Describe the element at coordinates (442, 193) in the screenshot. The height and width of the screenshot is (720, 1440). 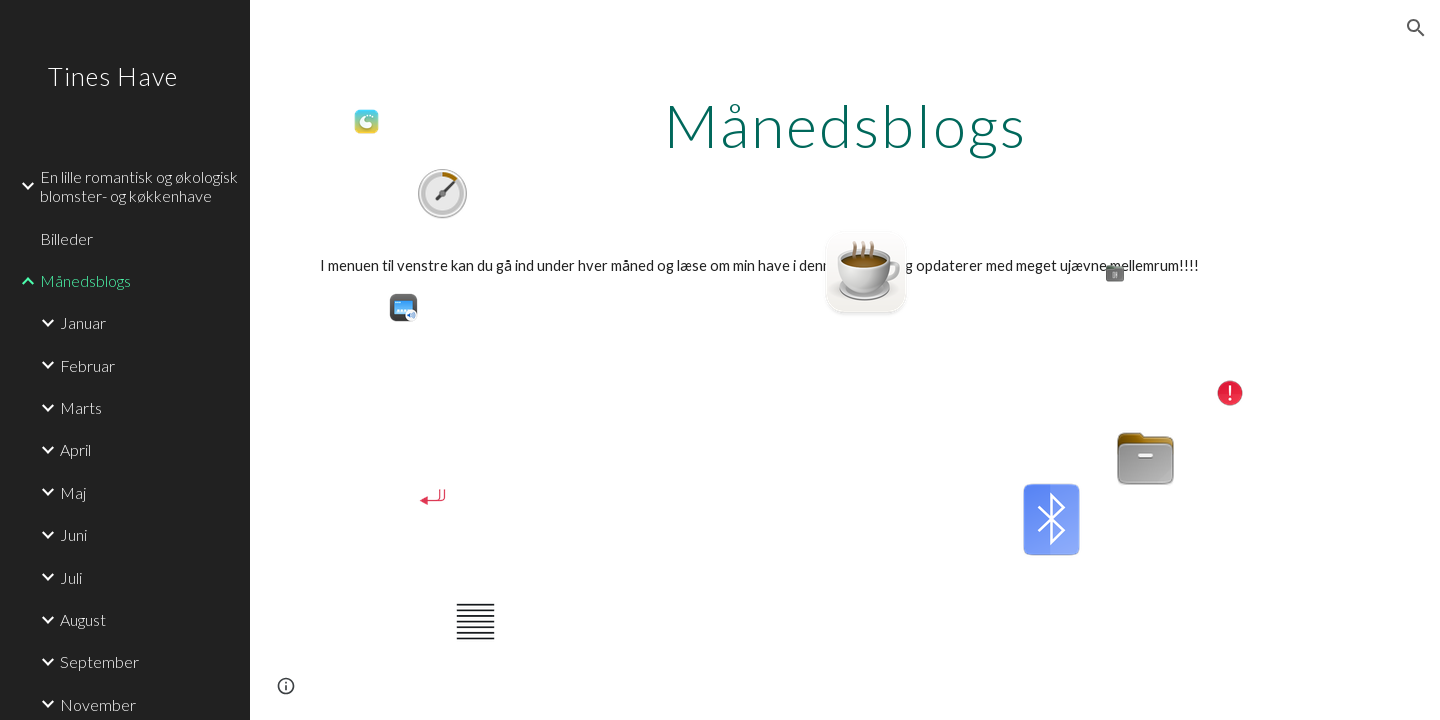
I see `open sysprof system profiler application` at that location.